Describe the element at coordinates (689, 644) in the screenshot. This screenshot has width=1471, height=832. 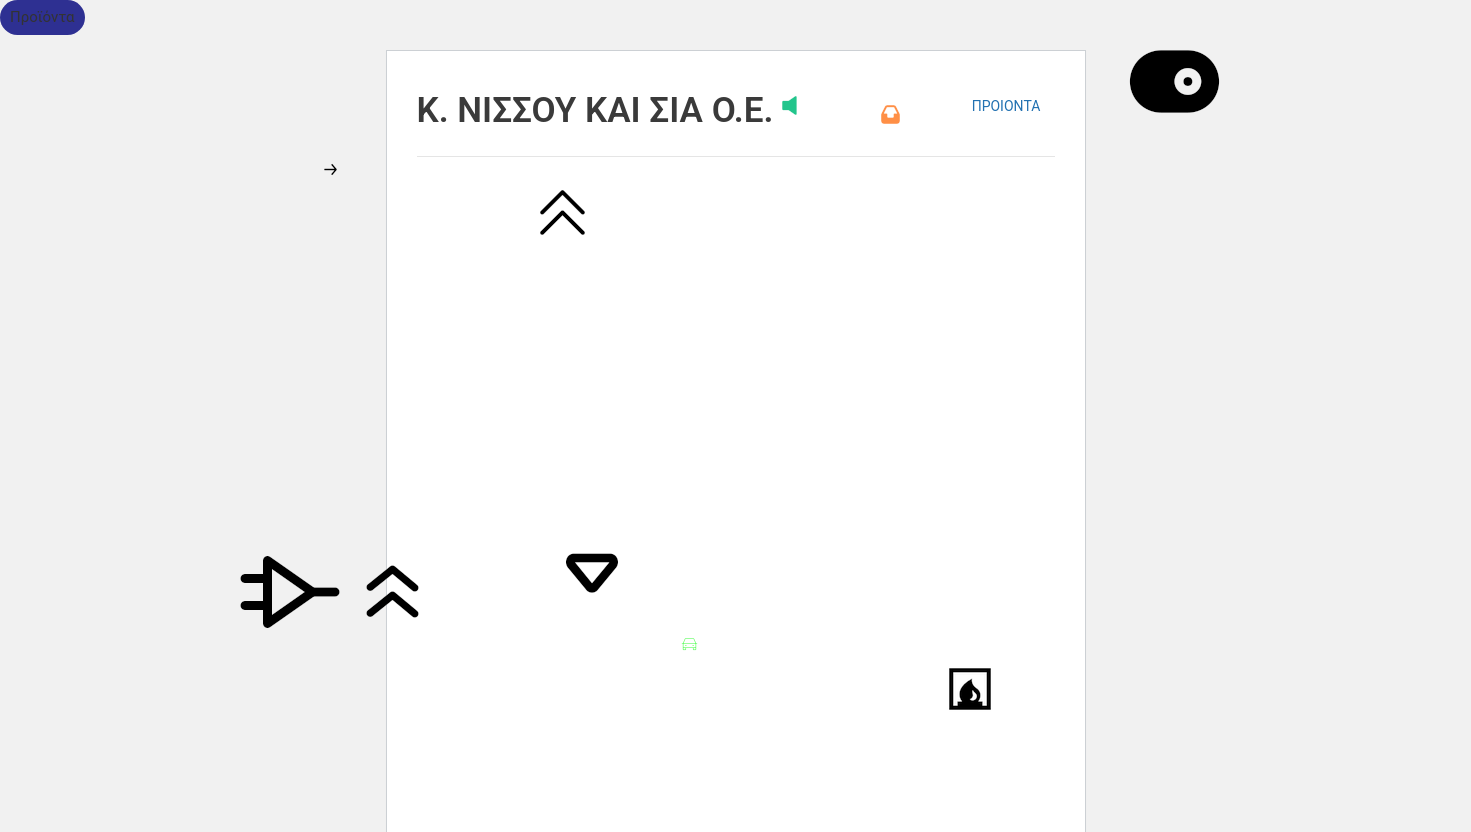
I see `access vehicle or car-related features` at that location.